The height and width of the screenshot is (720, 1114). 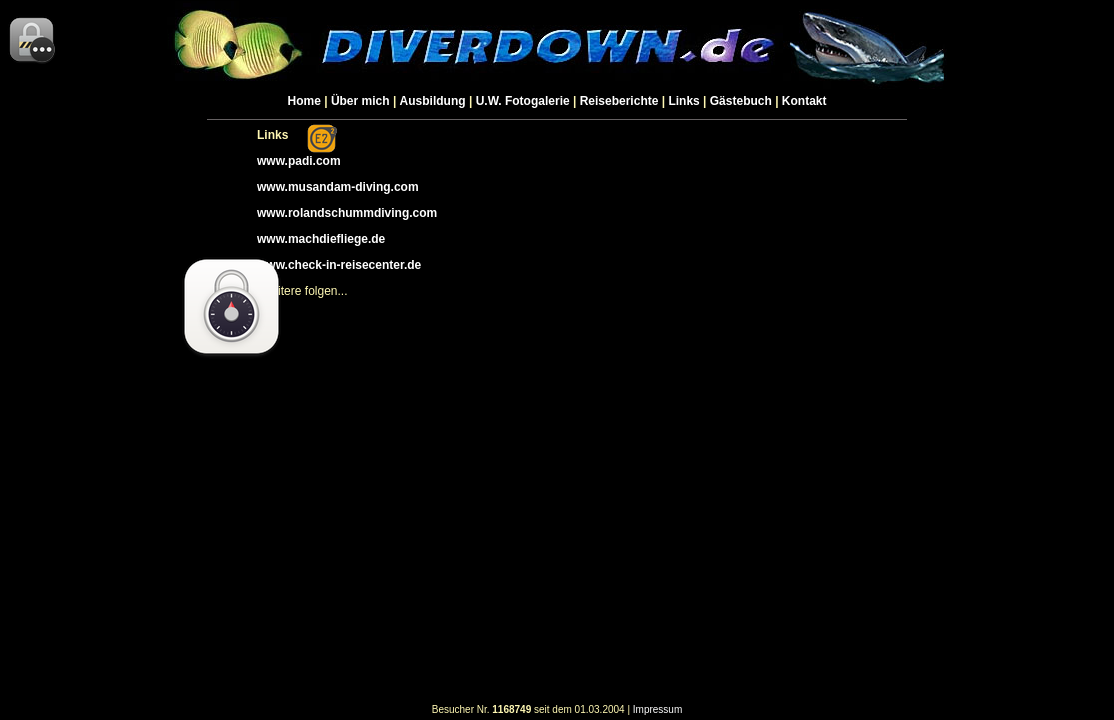 What do you see at coordinates (31, 39) in the screenshot?
I see `open cipher password manager app` at bounding box center [31, 39].